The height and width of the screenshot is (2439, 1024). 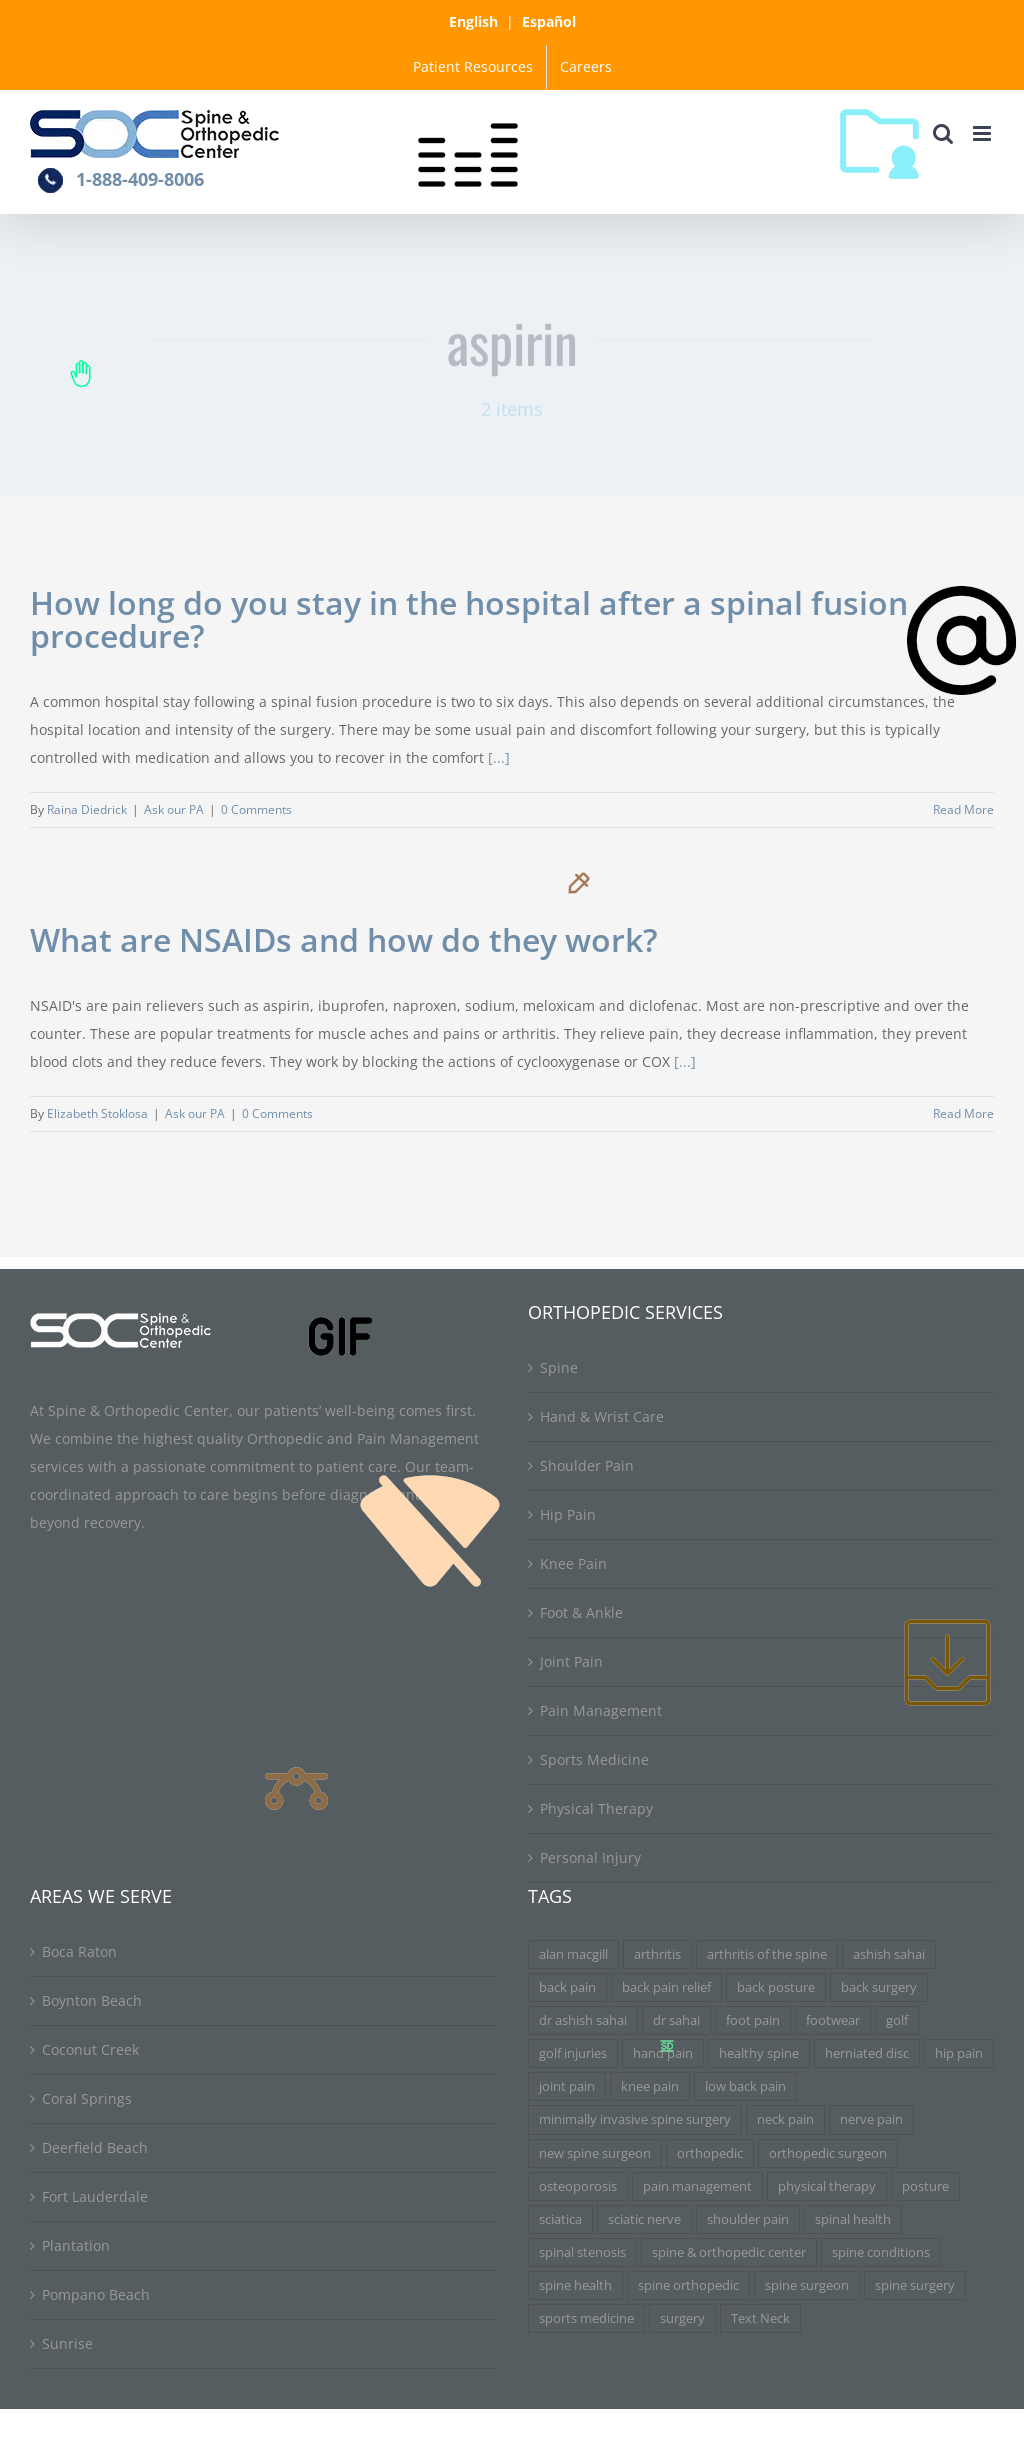 I want to click on edit vector path or bezier curve, so click(x=296, y=1788).